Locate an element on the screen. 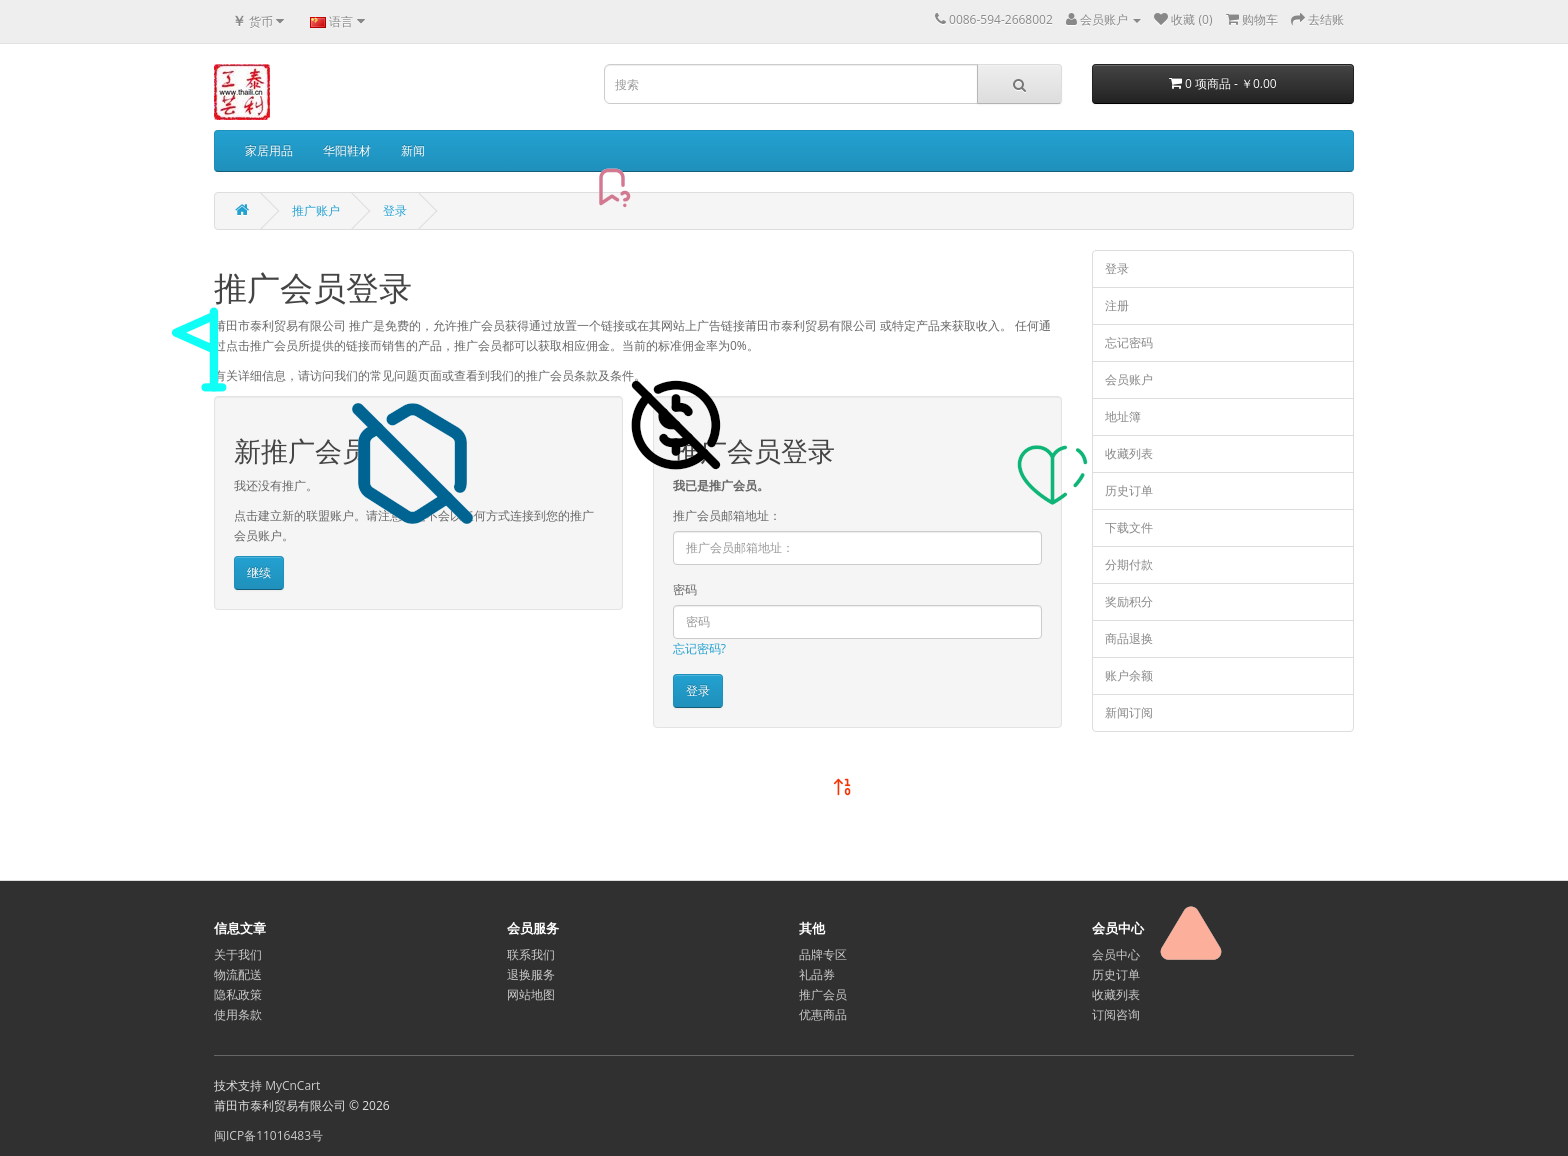 The height and width of the screenshot is (1156, 1568). disable or deactivate a feature is located at coordinates (412, 463).